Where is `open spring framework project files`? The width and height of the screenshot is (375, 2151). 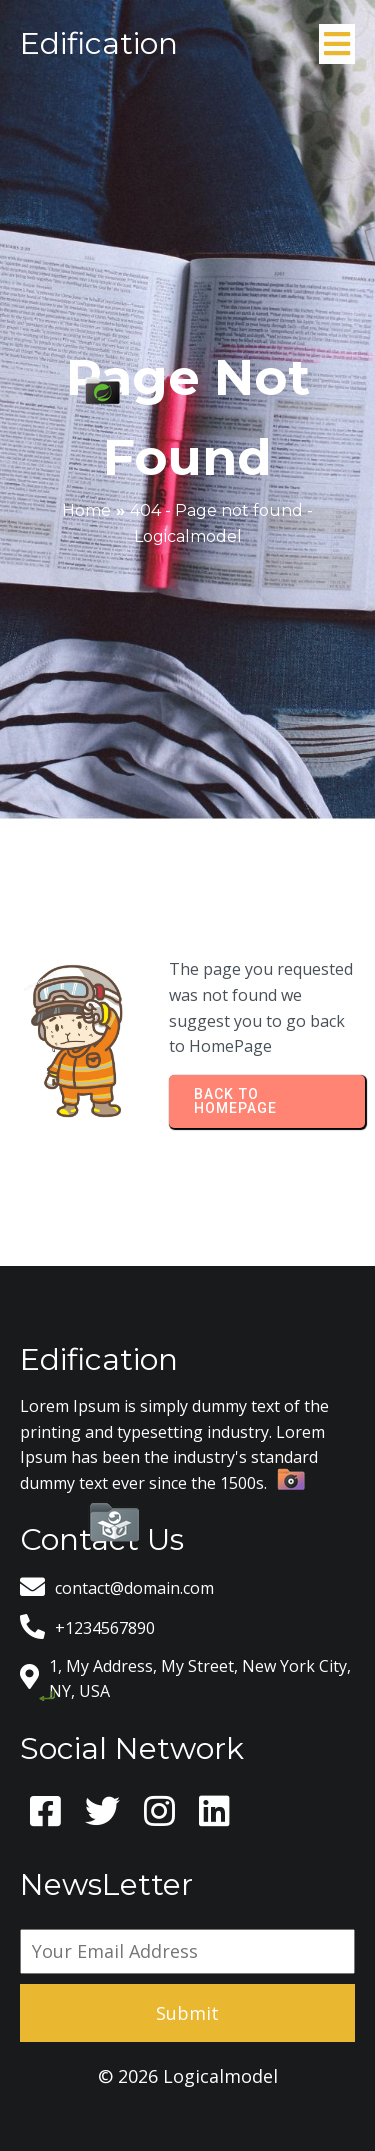 open spring framework project files is located at coordinates (102, 391).